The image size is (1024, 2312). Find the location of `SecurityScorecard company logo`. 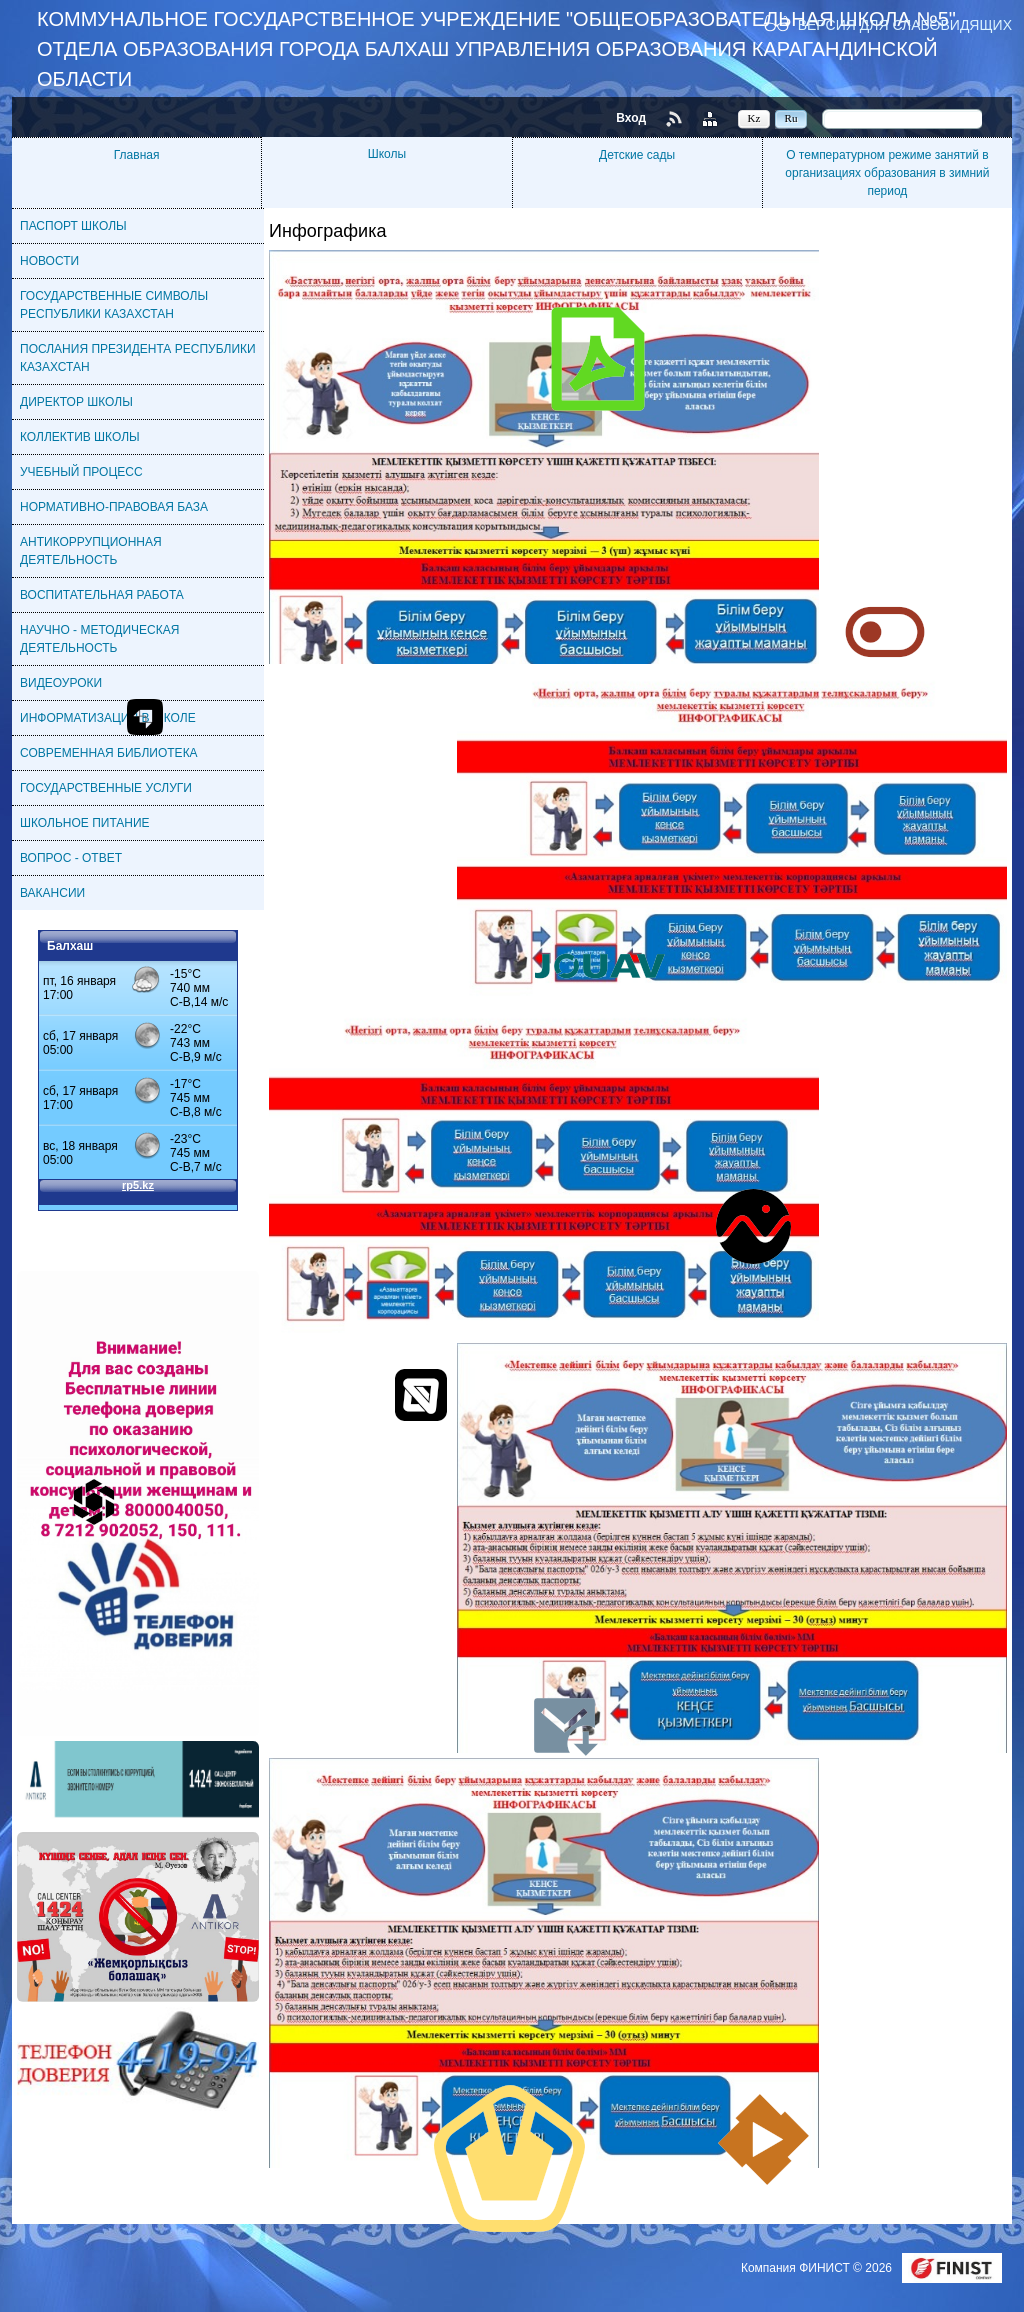

SecurityScorecard company logo is located at coordinates (94, 1502).